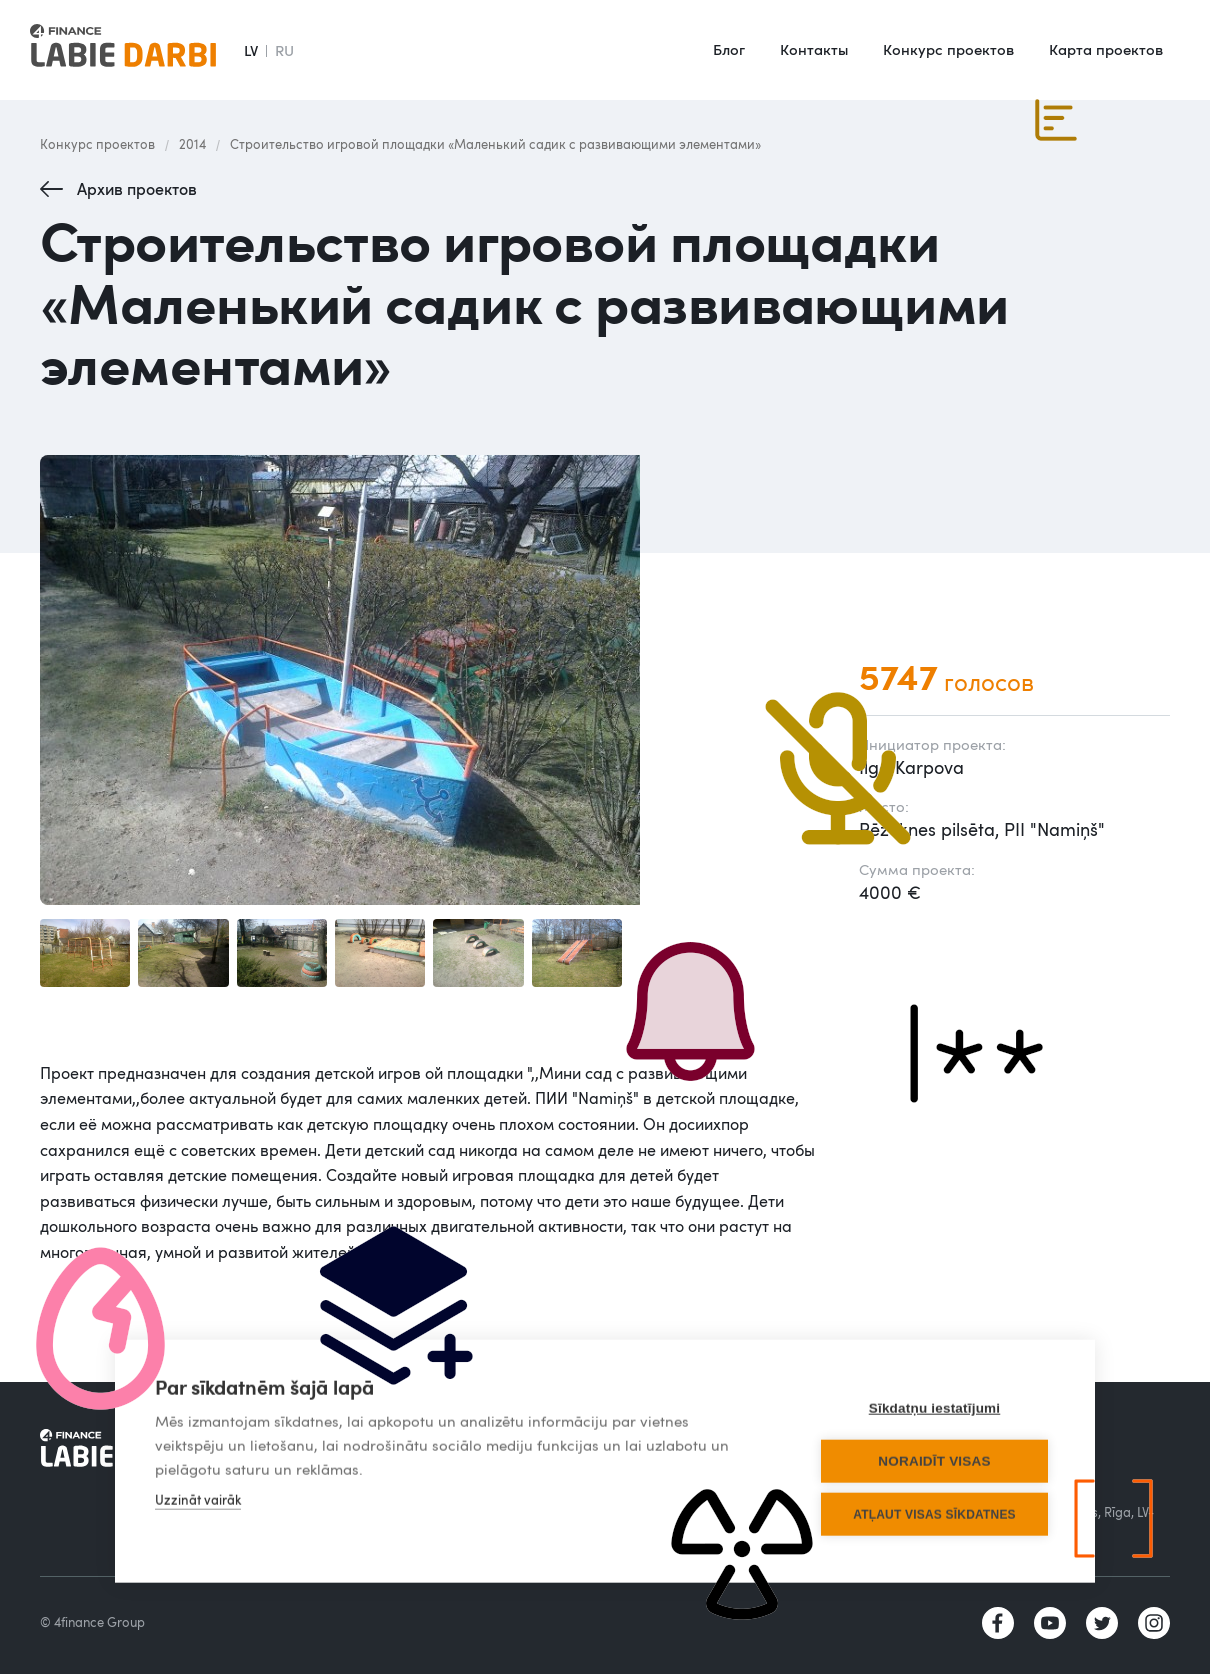 Image resolution: width=1210 pixels, height=1674 pixels. I want to click on insert code or text block, so click(1113, 1518).